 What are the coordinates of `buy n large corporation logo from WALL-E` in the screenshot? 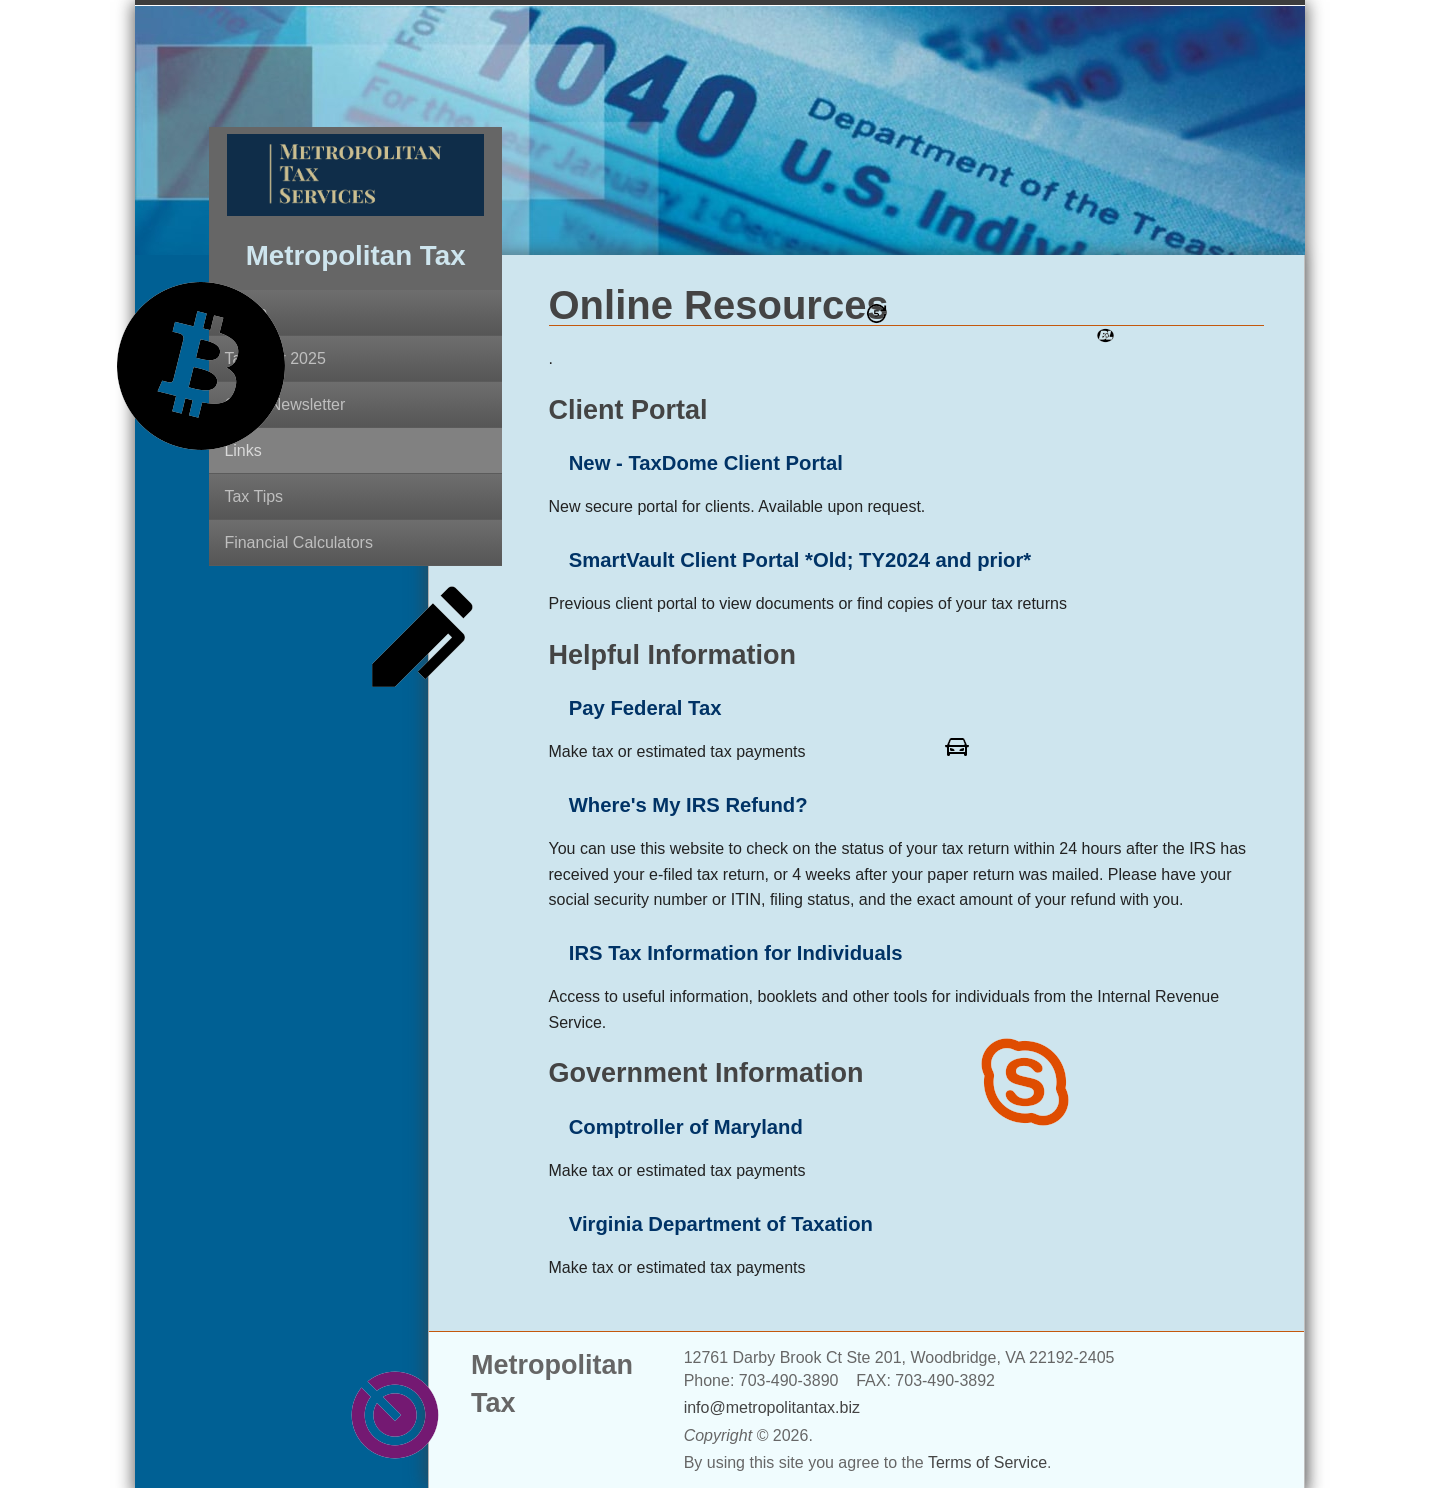 It's located at (1105, 335).